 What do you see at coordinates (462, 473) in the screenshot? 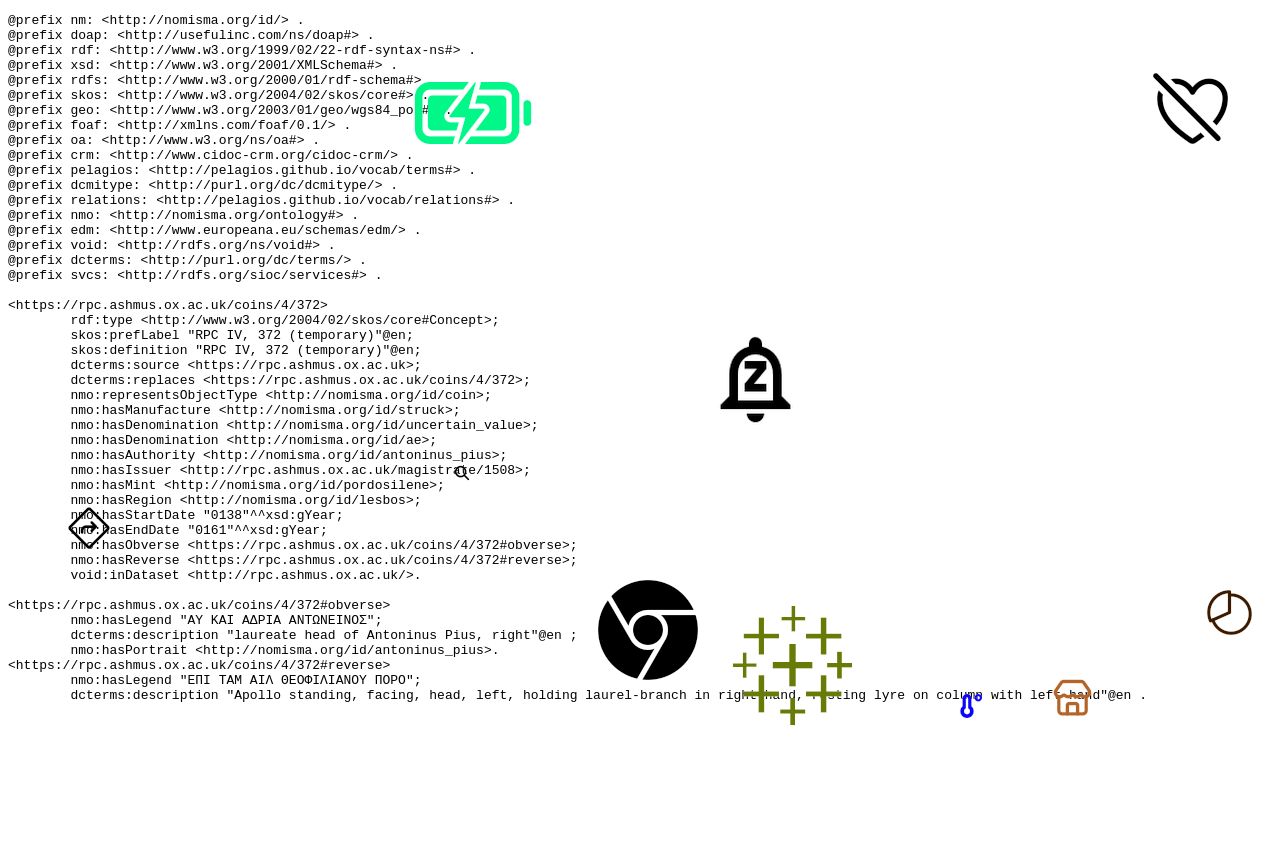
I see `search for content` at bounding box center [462, 473].